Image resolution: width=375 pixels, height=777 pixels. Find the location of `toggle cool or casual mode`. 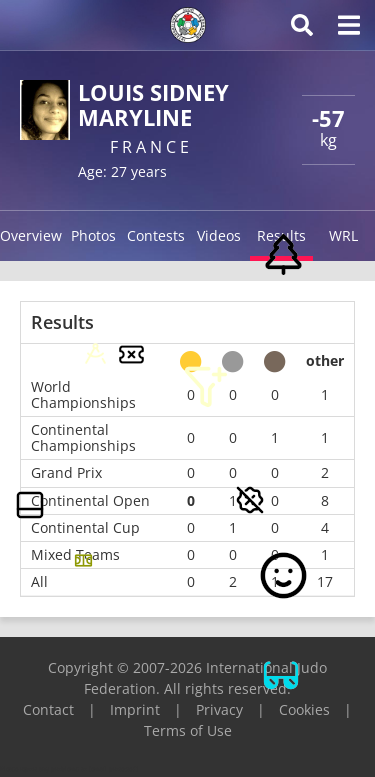

toggle cool or casual mode is located at coordinates (281, 676).